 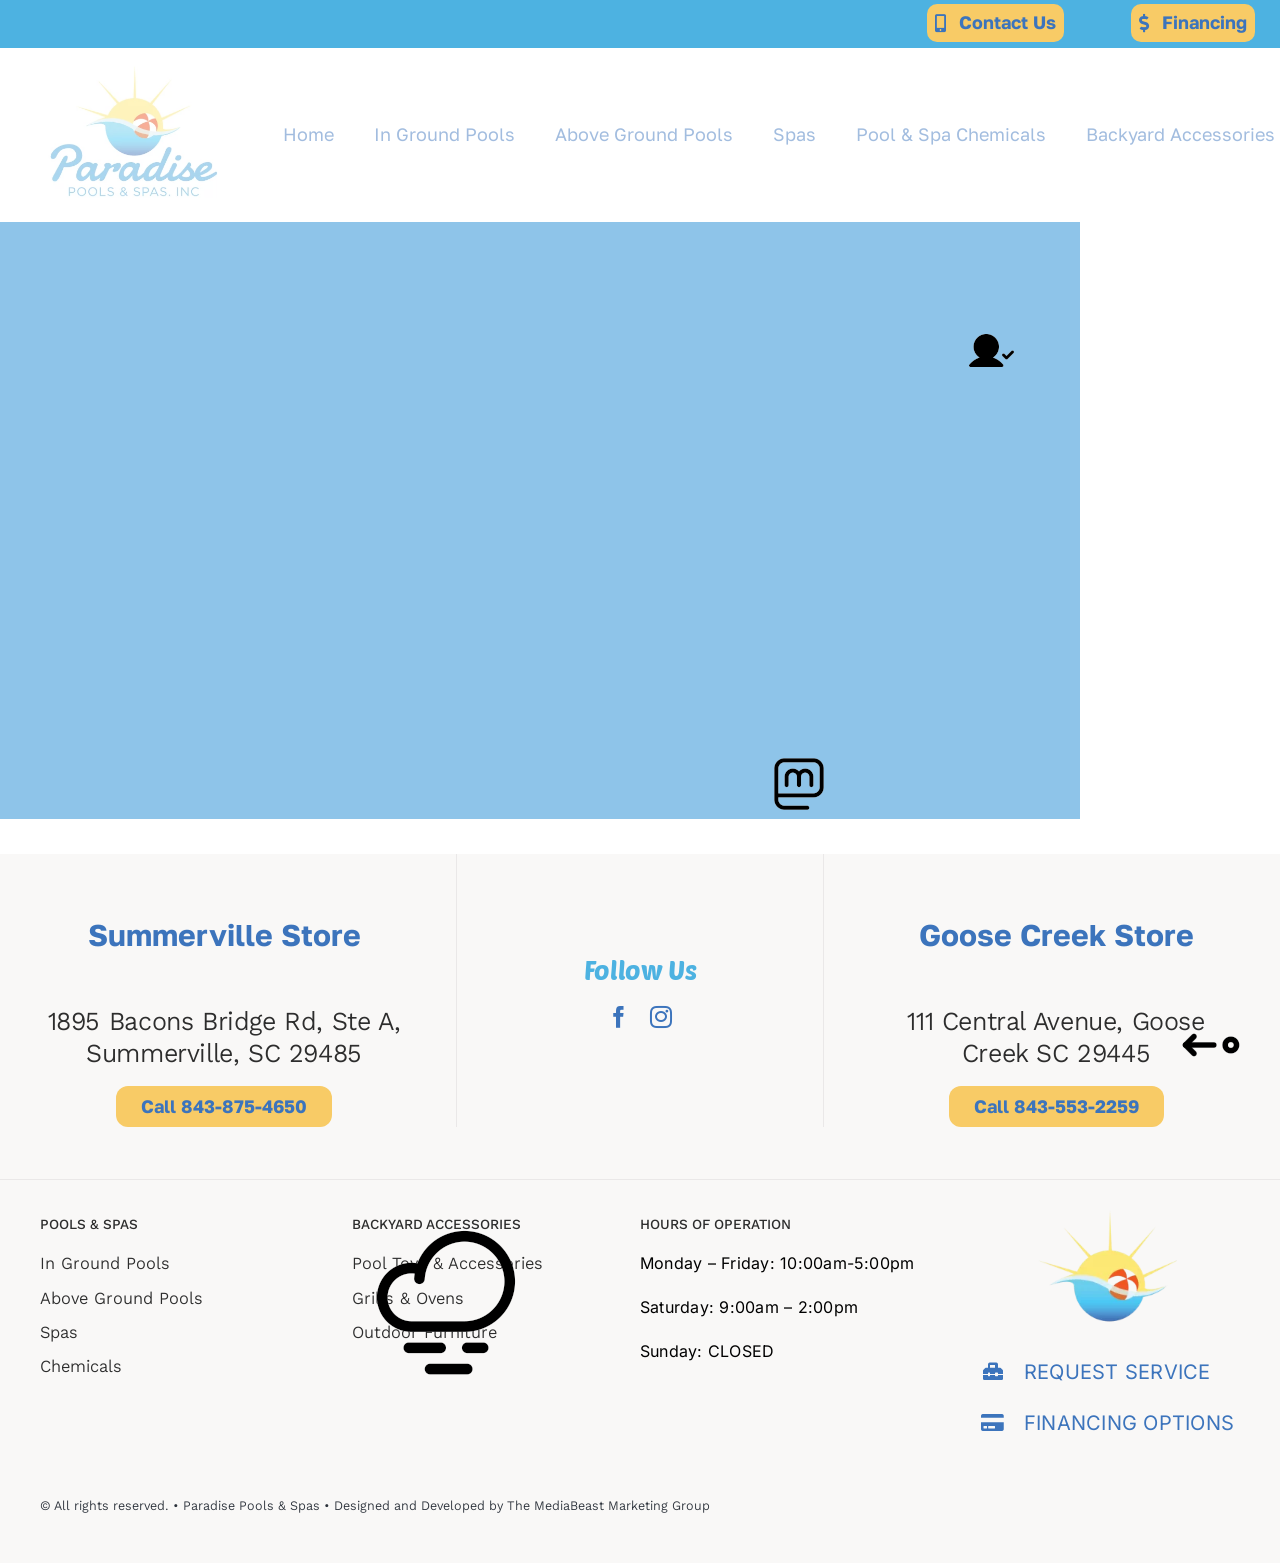 I want to click on open mastodon app, so click(x=799, y=783).